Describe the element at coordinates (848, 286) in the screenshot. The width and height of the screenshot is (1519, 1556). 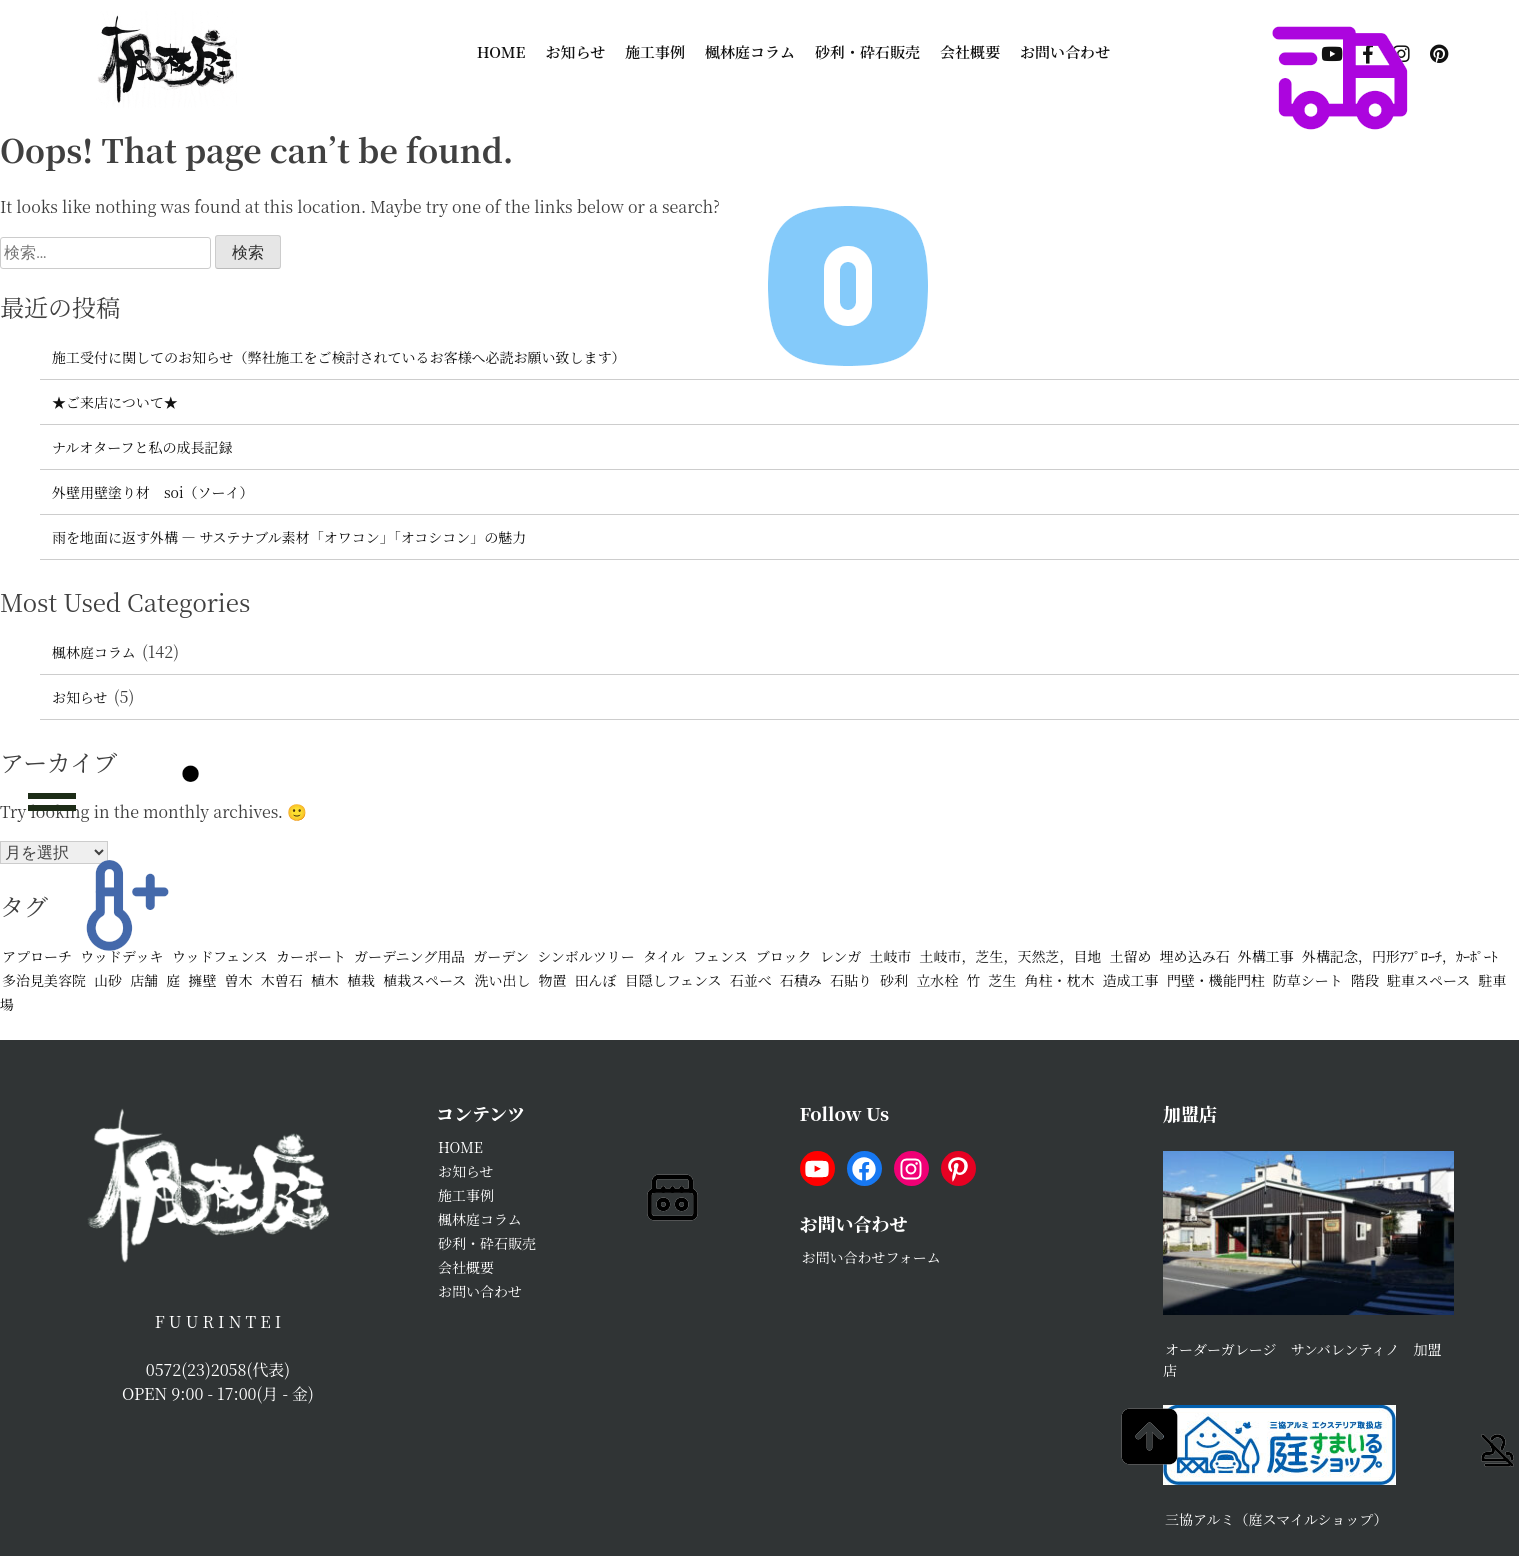
I see `indicates zero items or notifications` at that location.